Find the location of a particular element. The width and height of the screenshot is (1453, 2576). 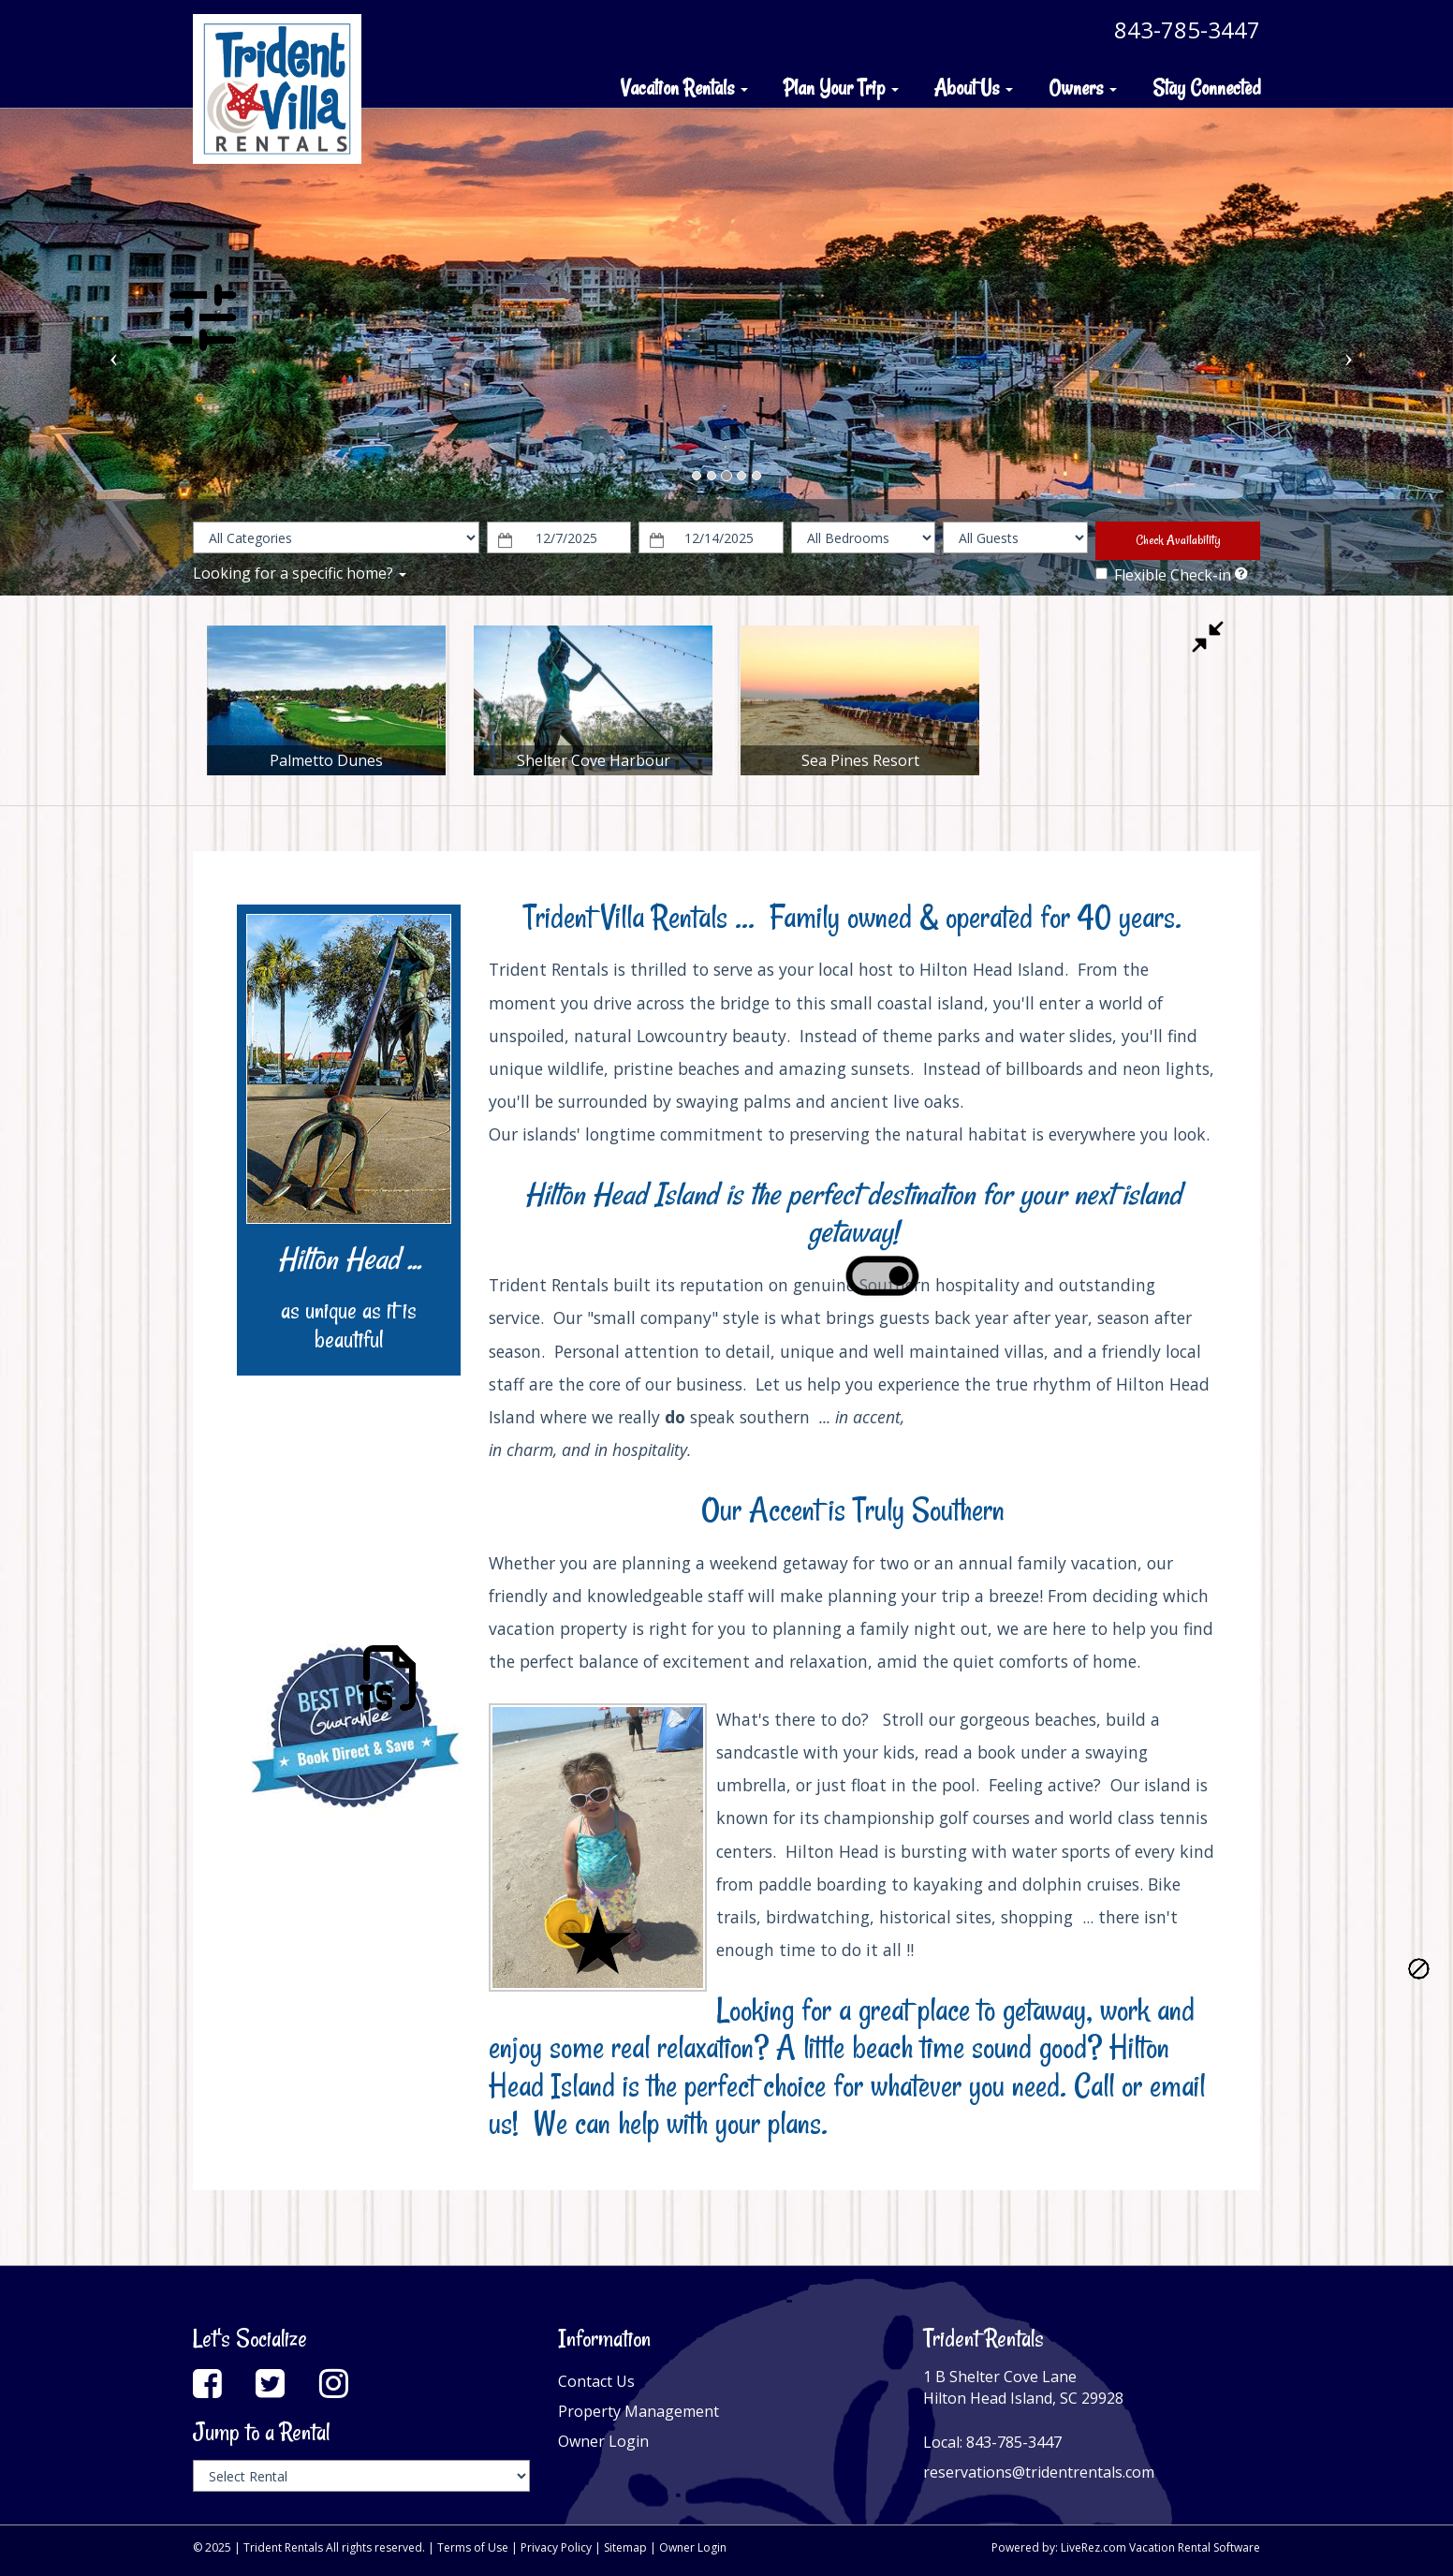

minimize or collapse content is located at coordinates (1208, 637).